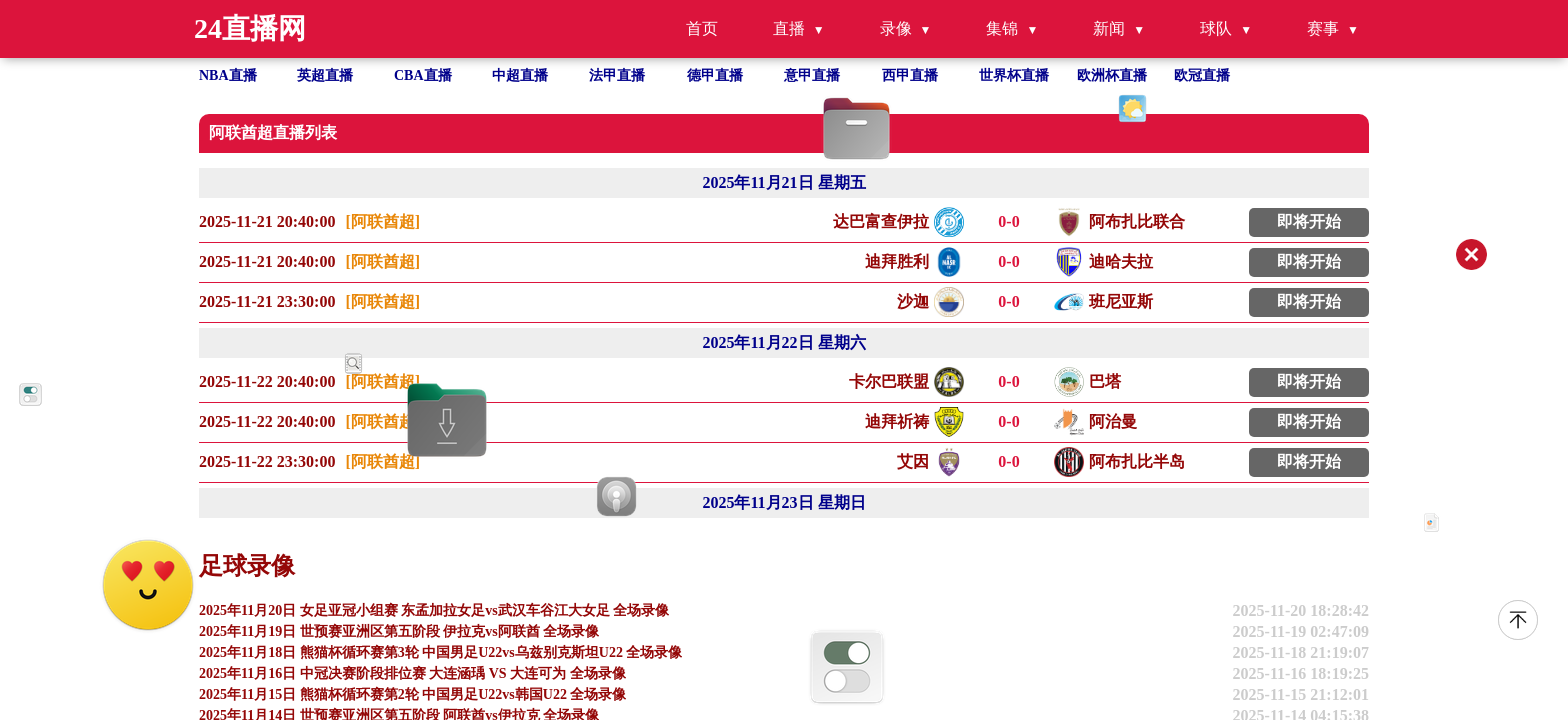  Describe the element at coordinates (1431, 522) in the screenshot. I see `open a presentation file` at that location.